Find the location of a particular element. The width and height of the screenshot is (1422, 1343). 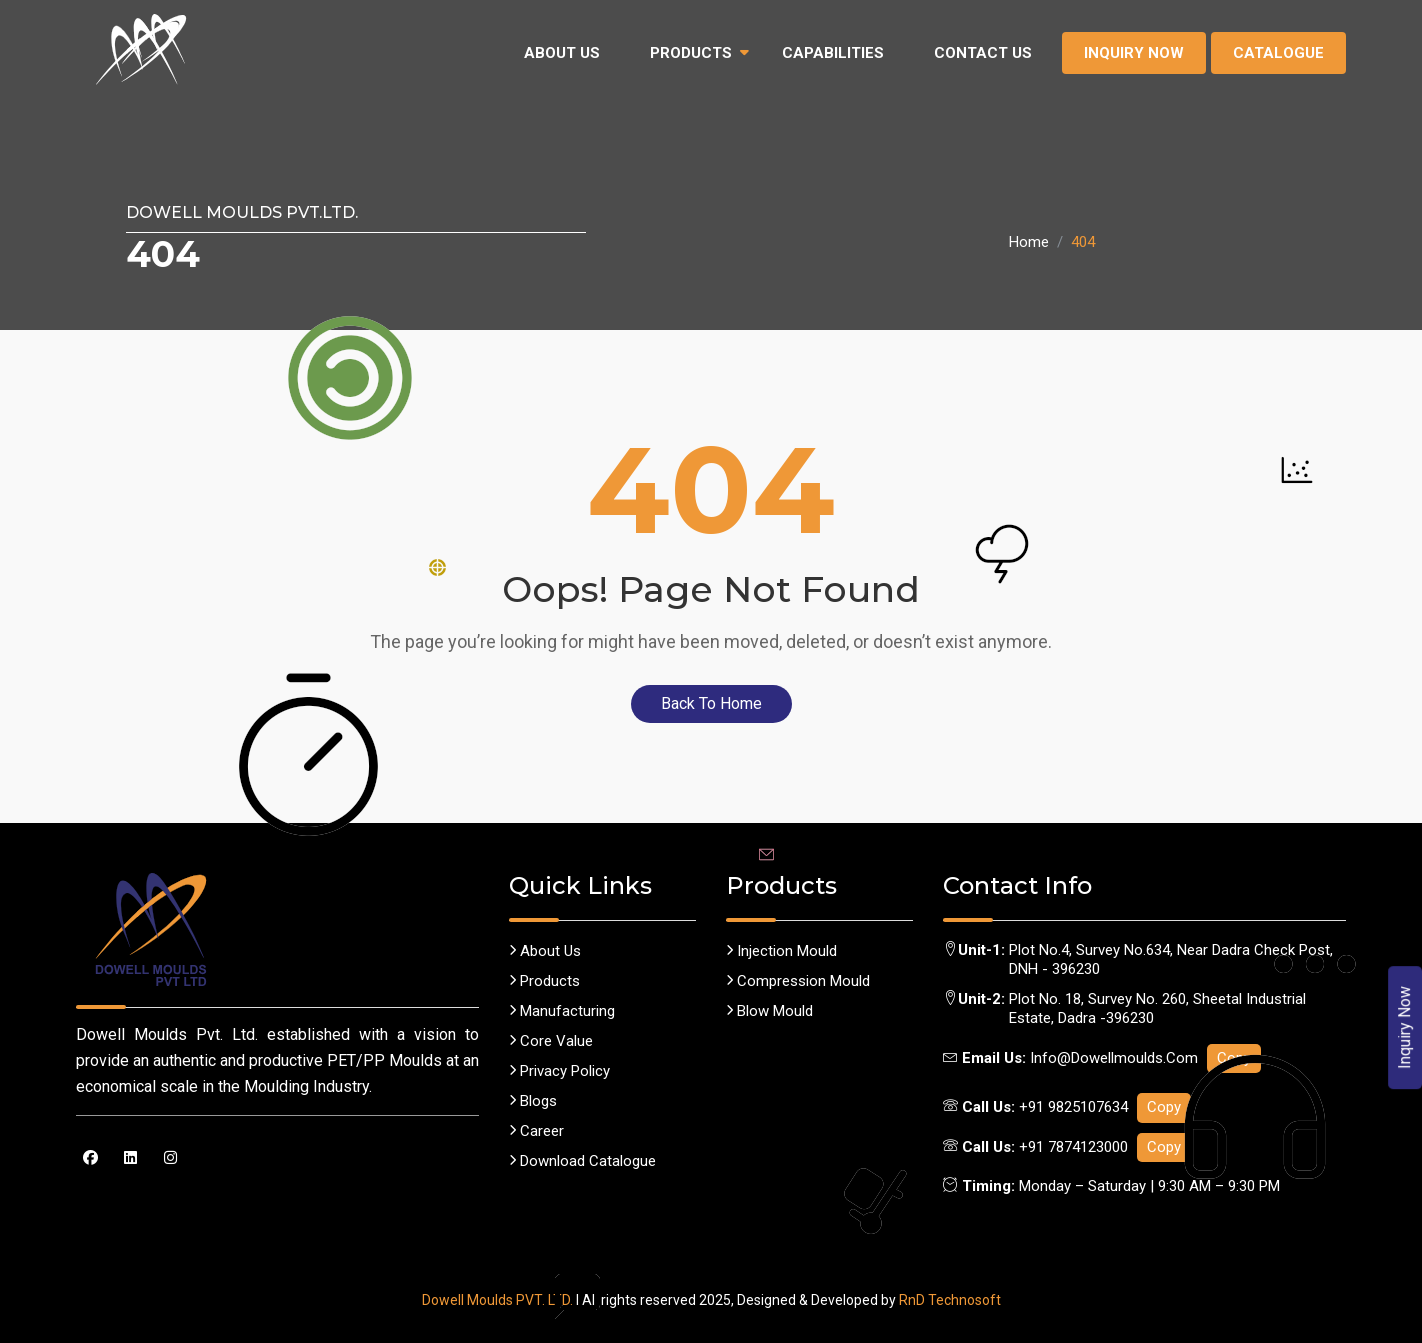

listen to audio or music is located at coordinates (1255, 1125).